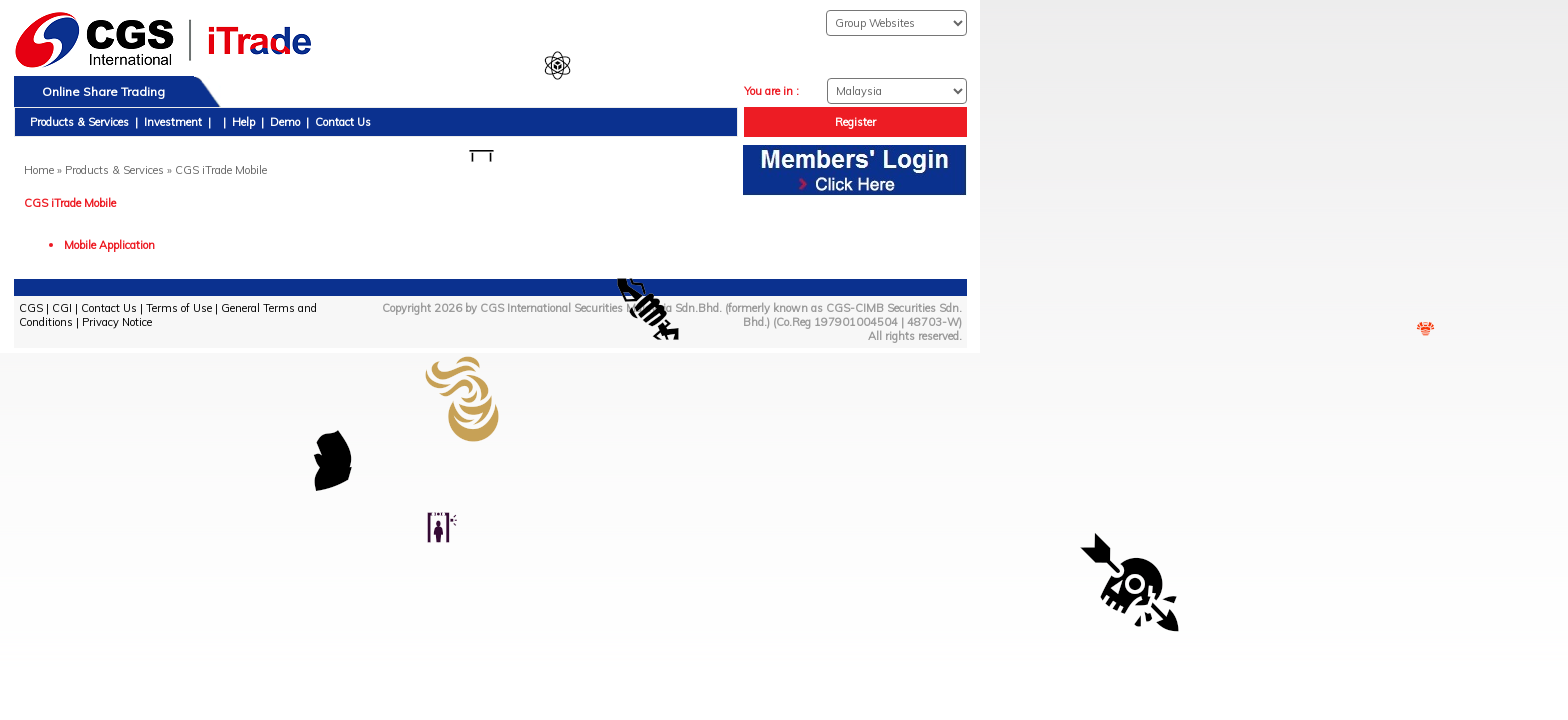  Describe the element at coordinates (648, 309) in the screenshot. I see `activate thunder or lightning ability` at that location.